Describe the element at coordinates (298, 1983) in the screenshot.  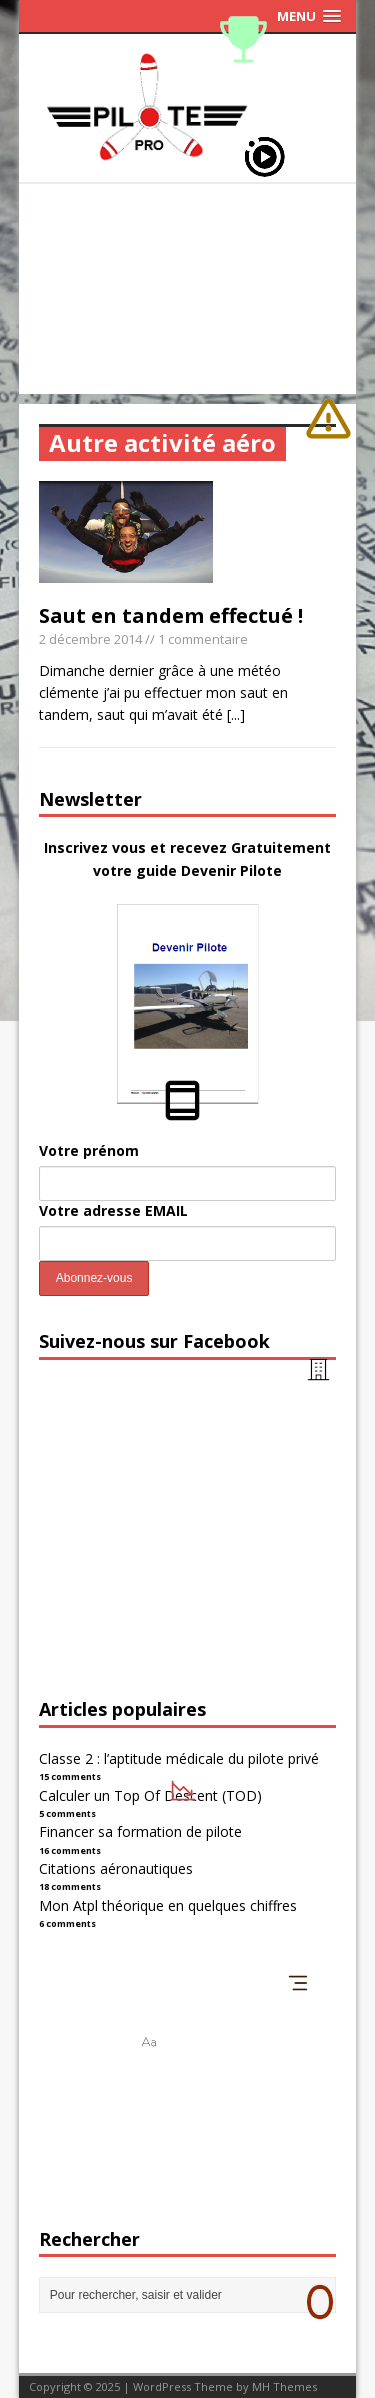
I see `align text to the right edge` at that location.